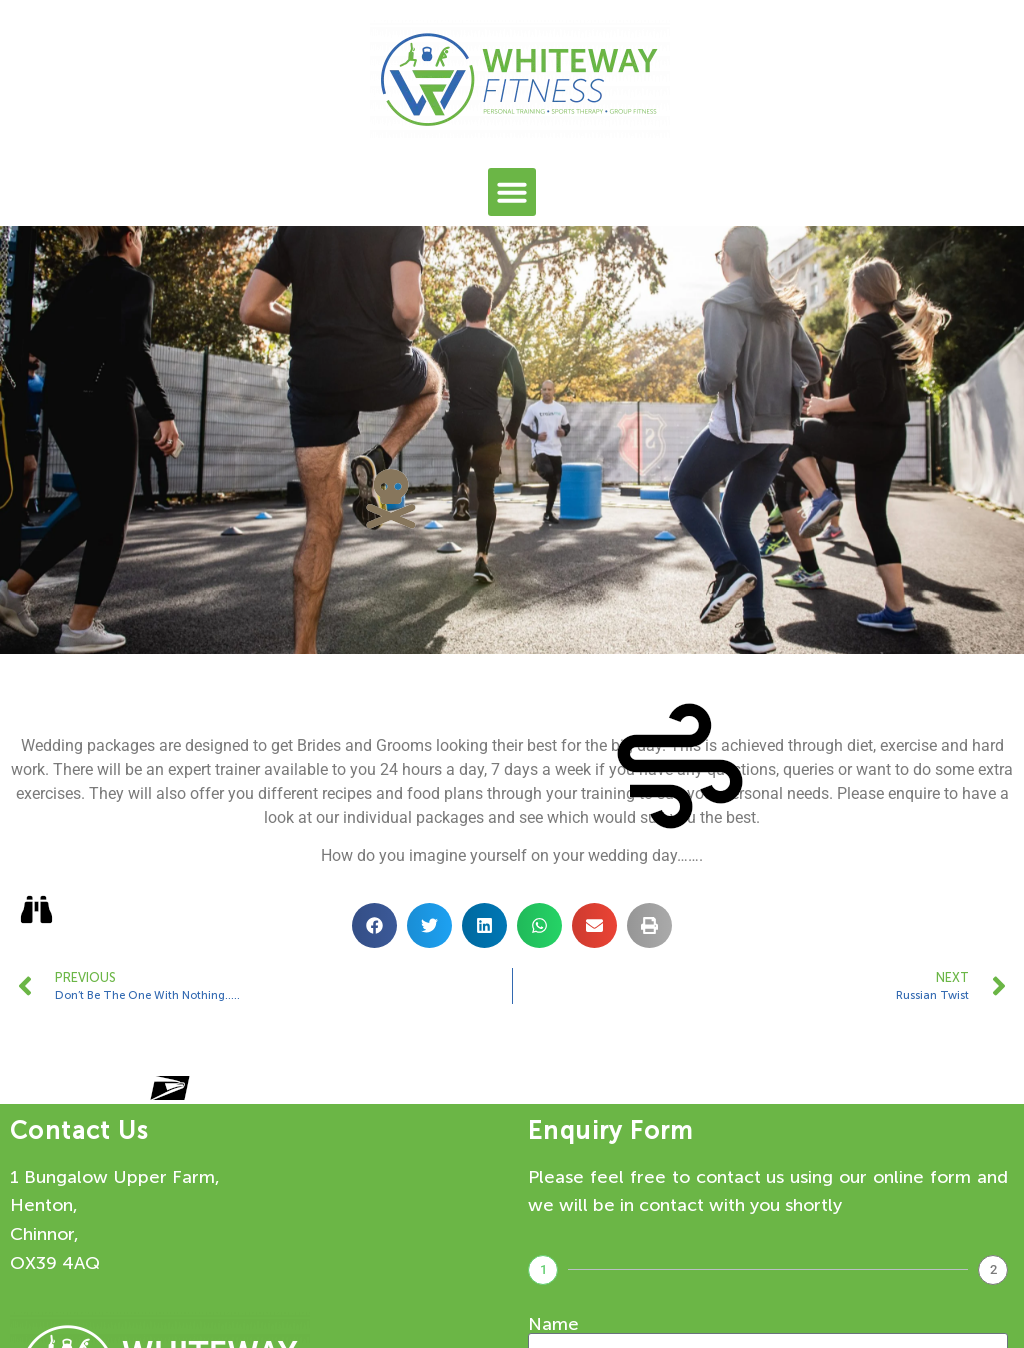  I want to click on indicates dangerous or hazardous content, so click(391, 497).